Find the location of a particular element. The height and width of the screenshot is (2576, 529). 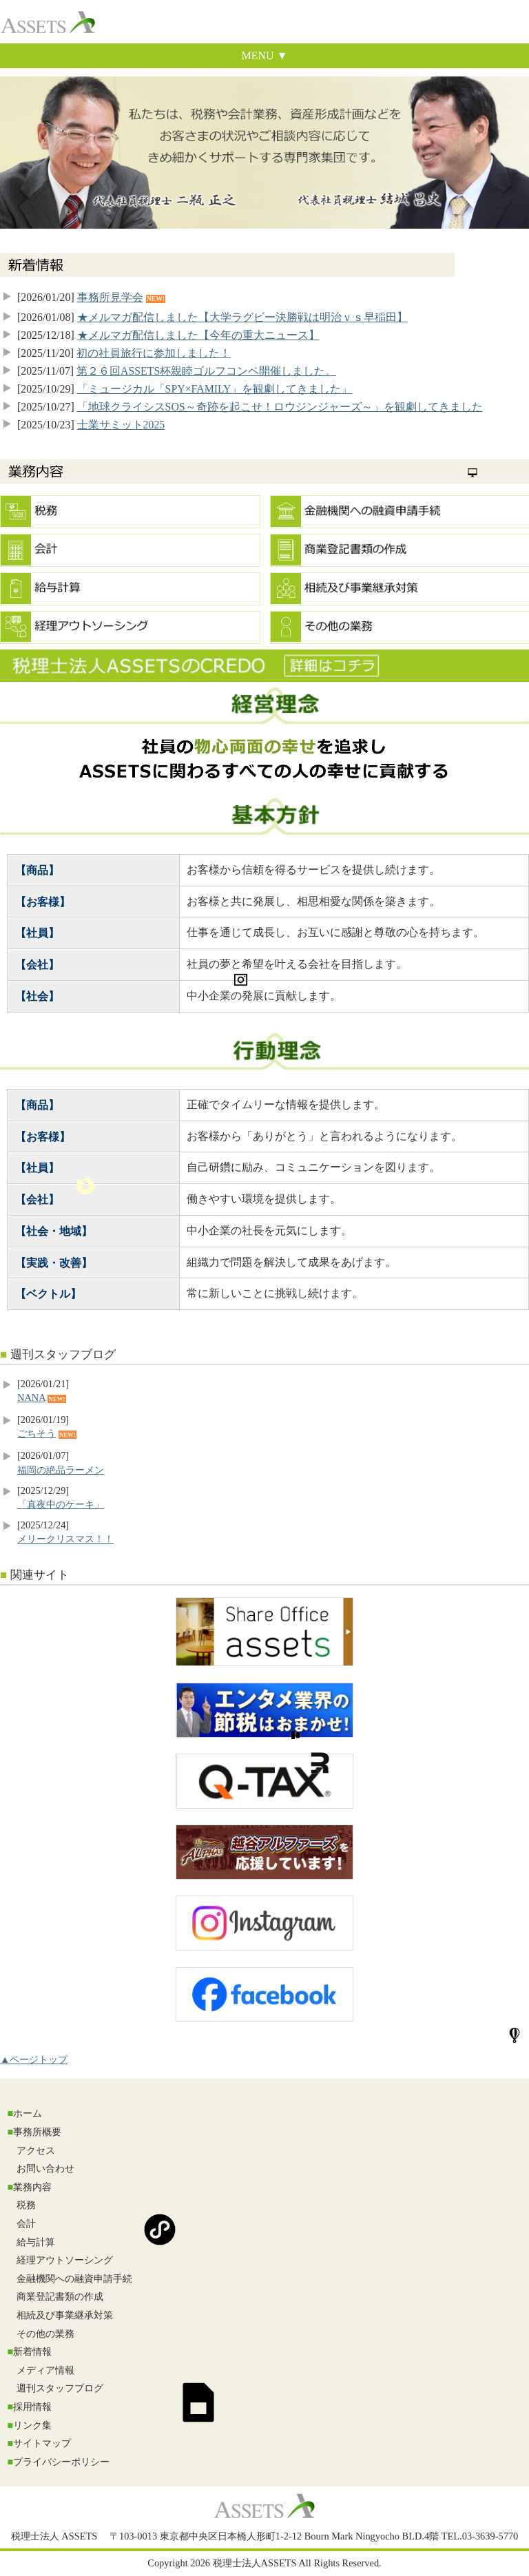

open wechat mini program is located at coordinates (160, 2230).